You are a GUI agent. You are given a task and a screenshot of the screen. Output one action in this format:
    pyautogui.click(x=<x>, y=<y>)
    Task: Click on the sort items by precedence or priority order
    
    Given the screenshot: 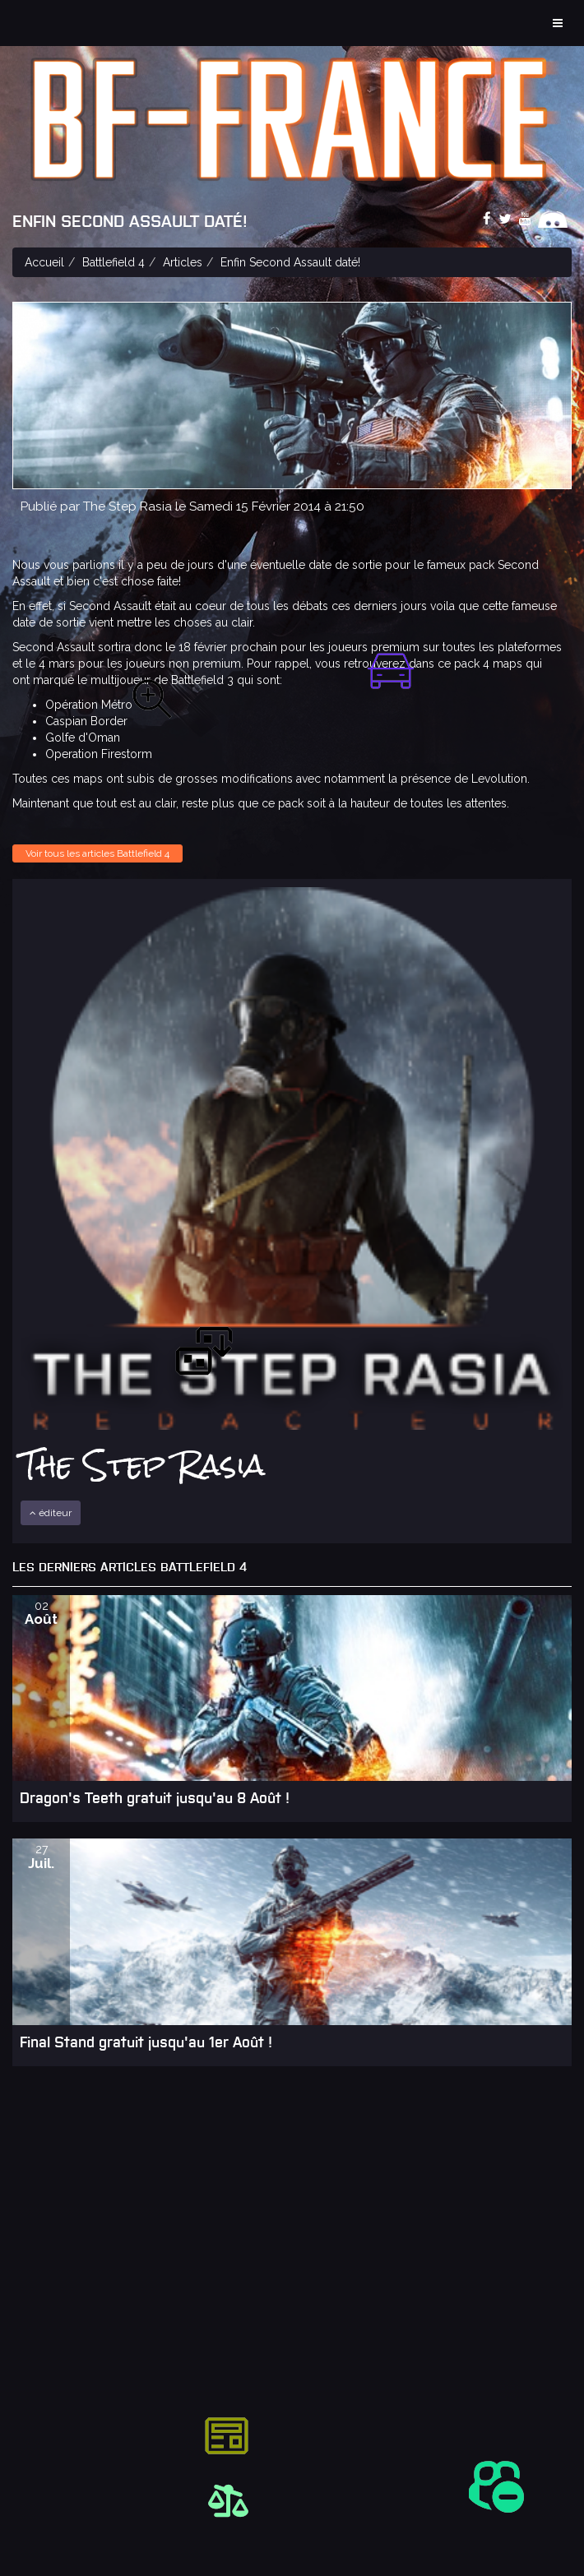 What is the action you would take?
    pyautogui.click(x=204, y=1351)
    